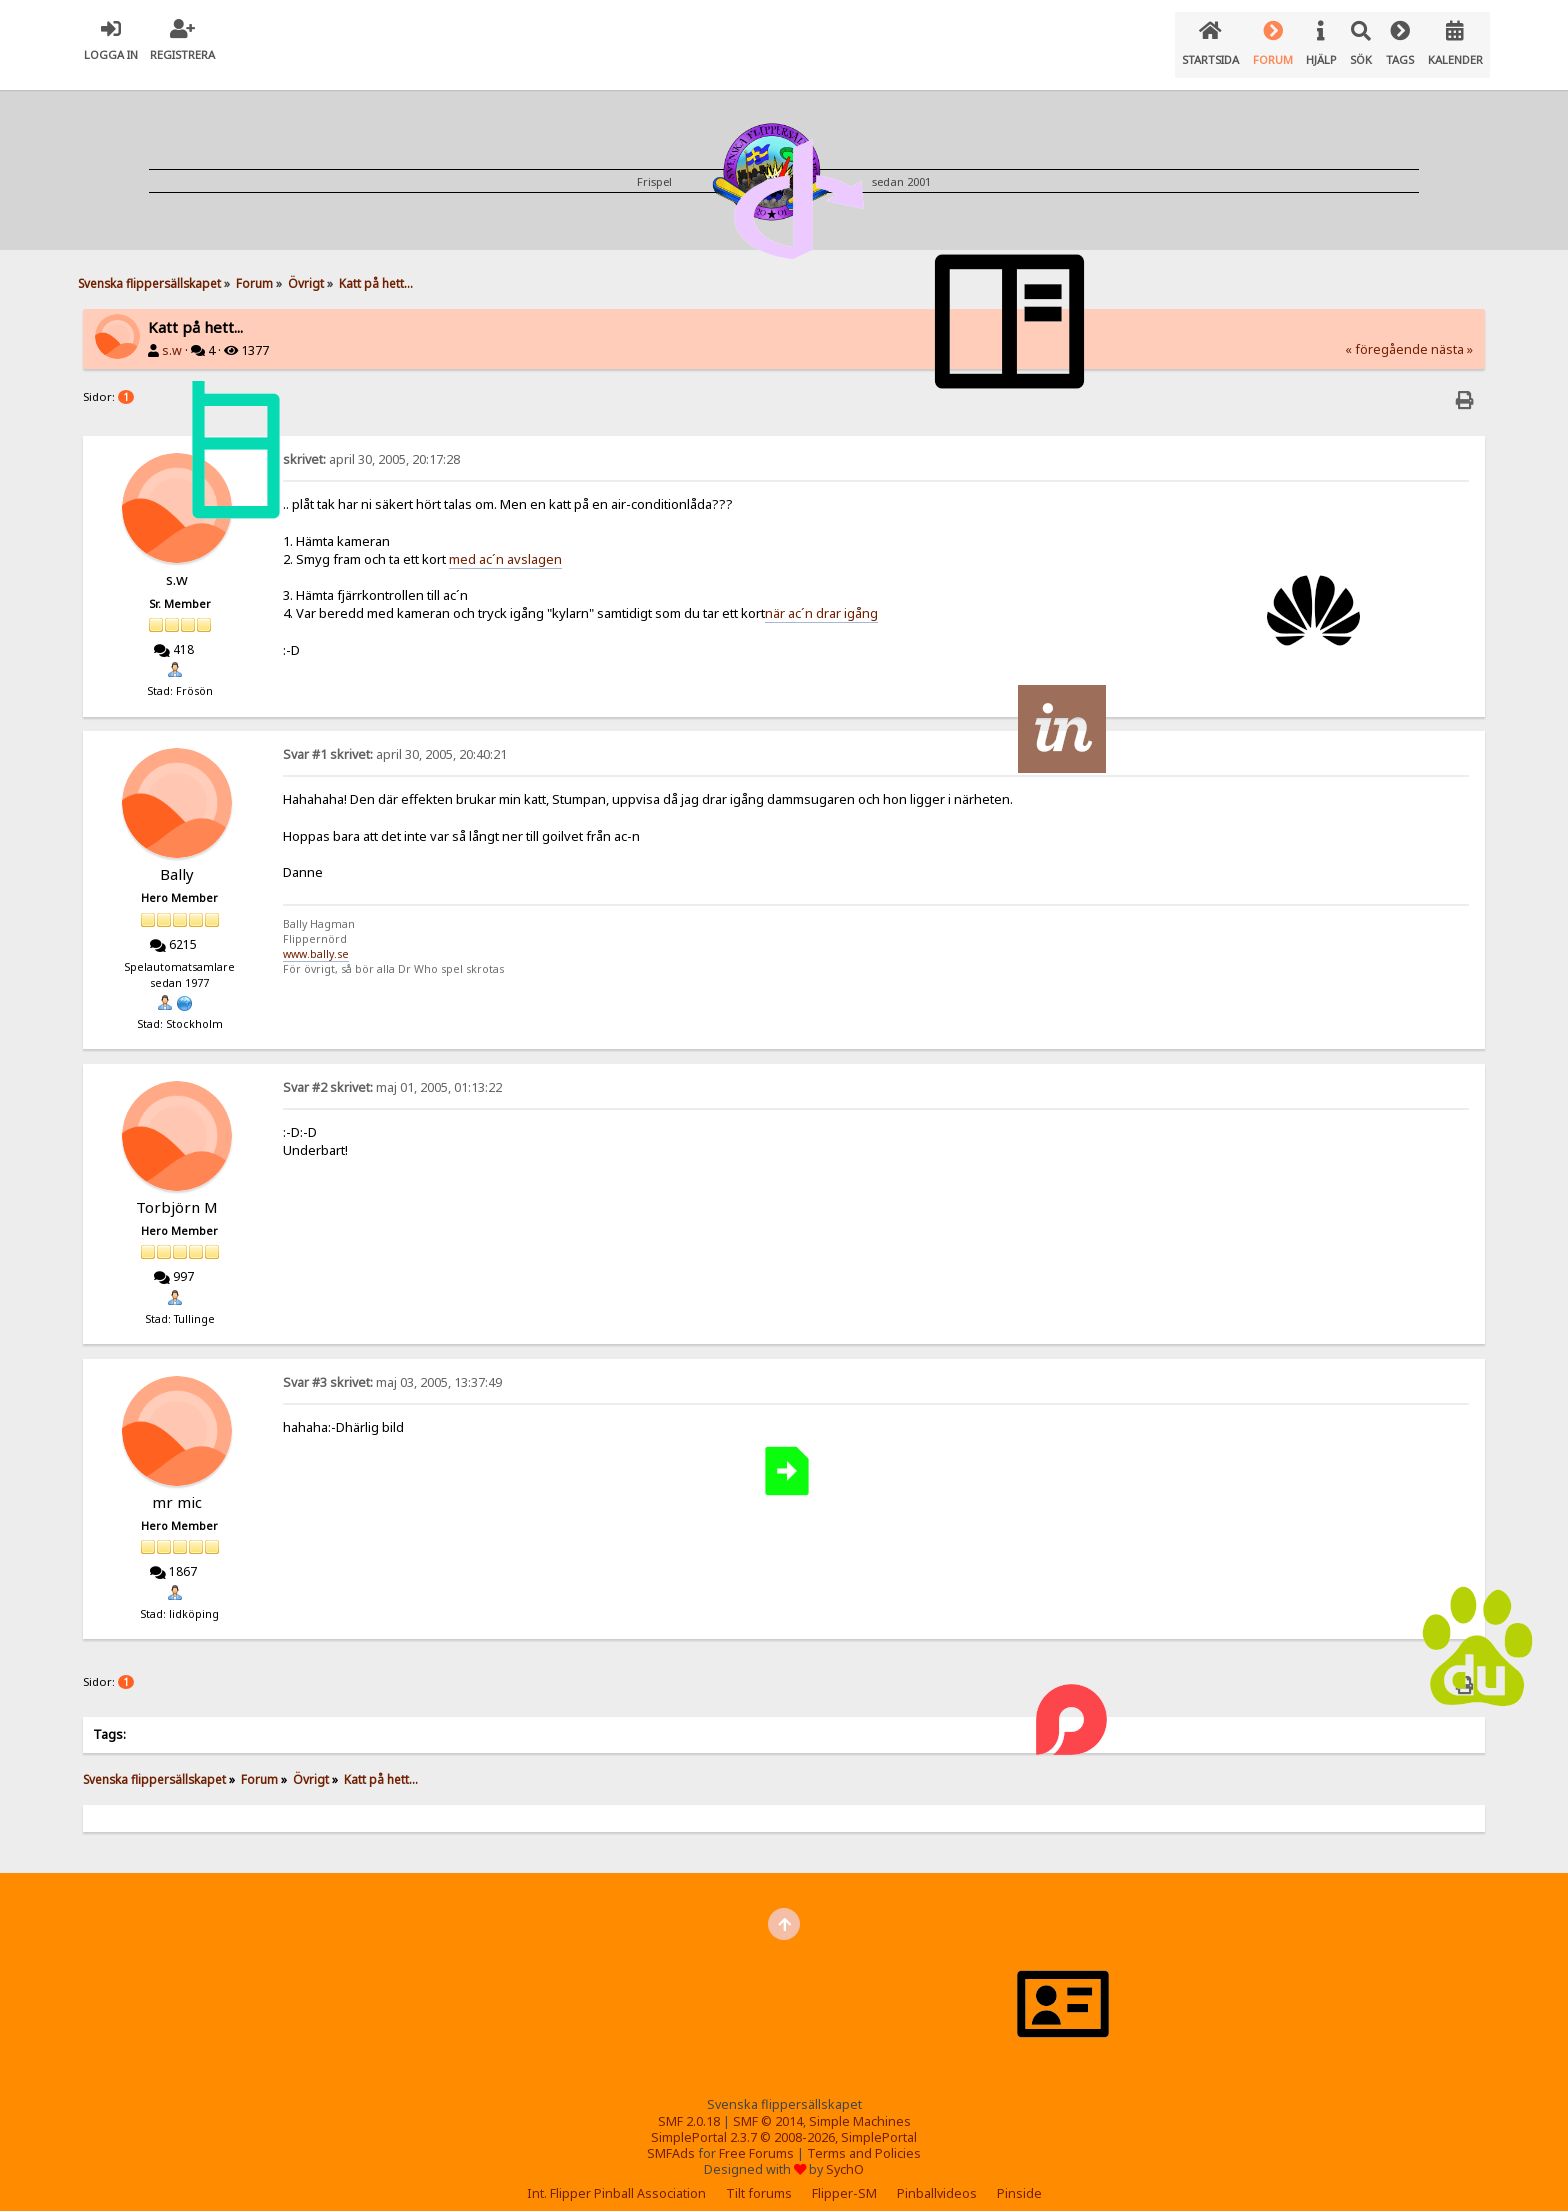  Describe the element at coordinates (1009, 321) in the screenshot. I see `open reading mode or e-reader` at that location.